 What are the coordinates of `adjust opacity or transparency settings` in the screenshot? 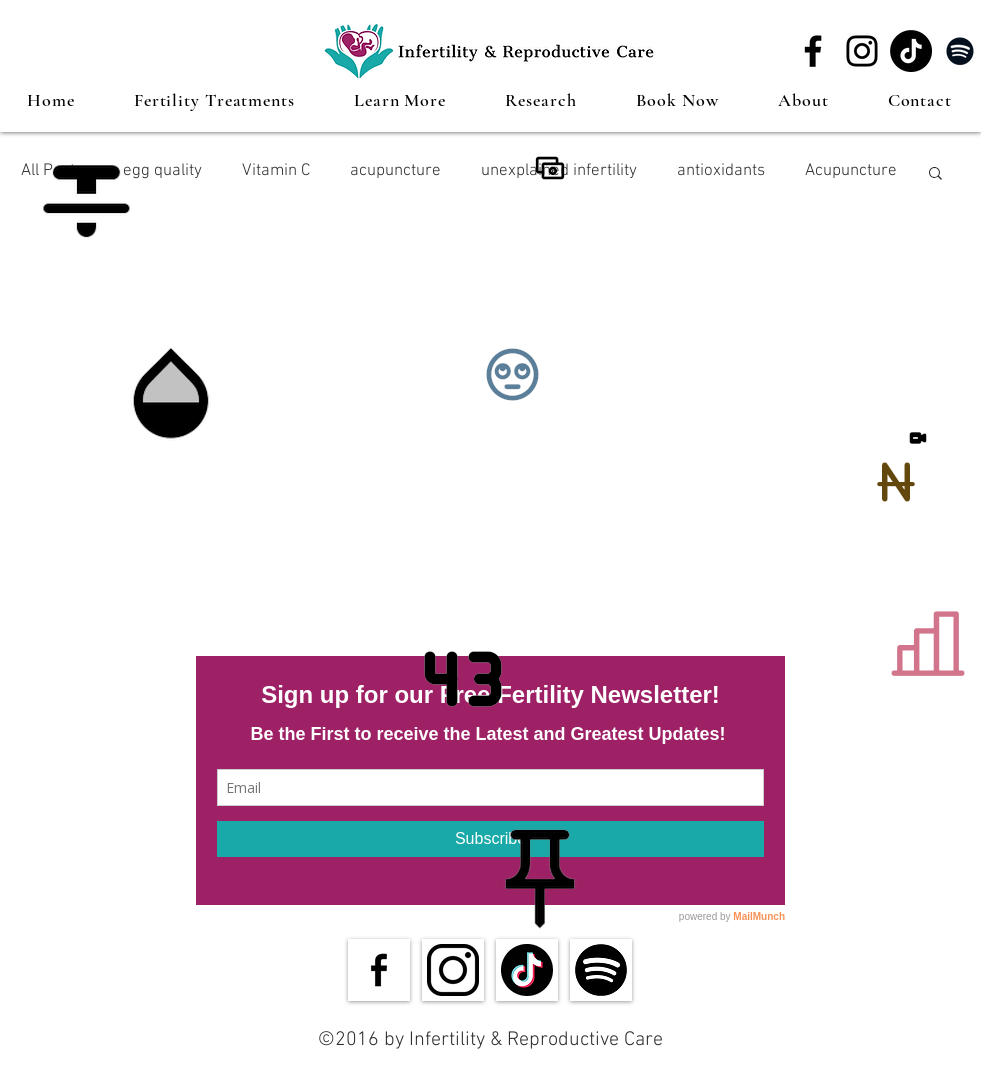 It's located at (171, 393).